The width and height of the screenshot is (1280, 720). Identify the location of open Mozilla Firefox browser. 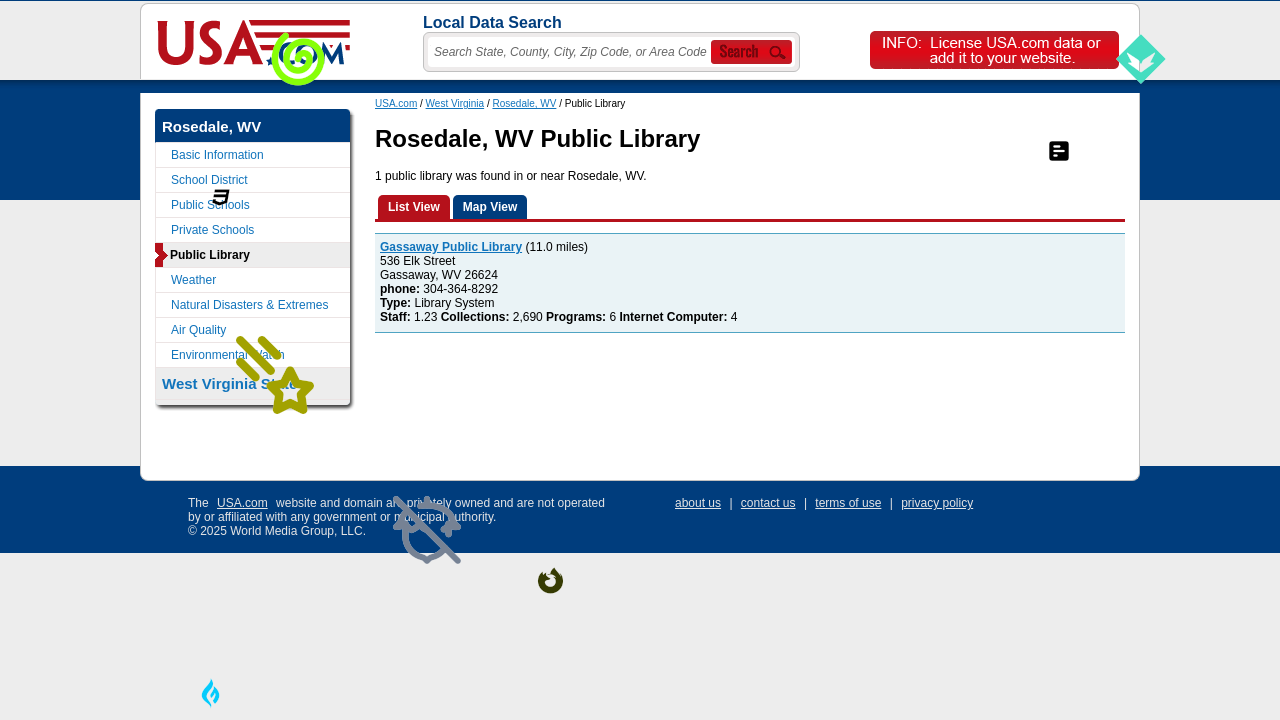
(550, 580).